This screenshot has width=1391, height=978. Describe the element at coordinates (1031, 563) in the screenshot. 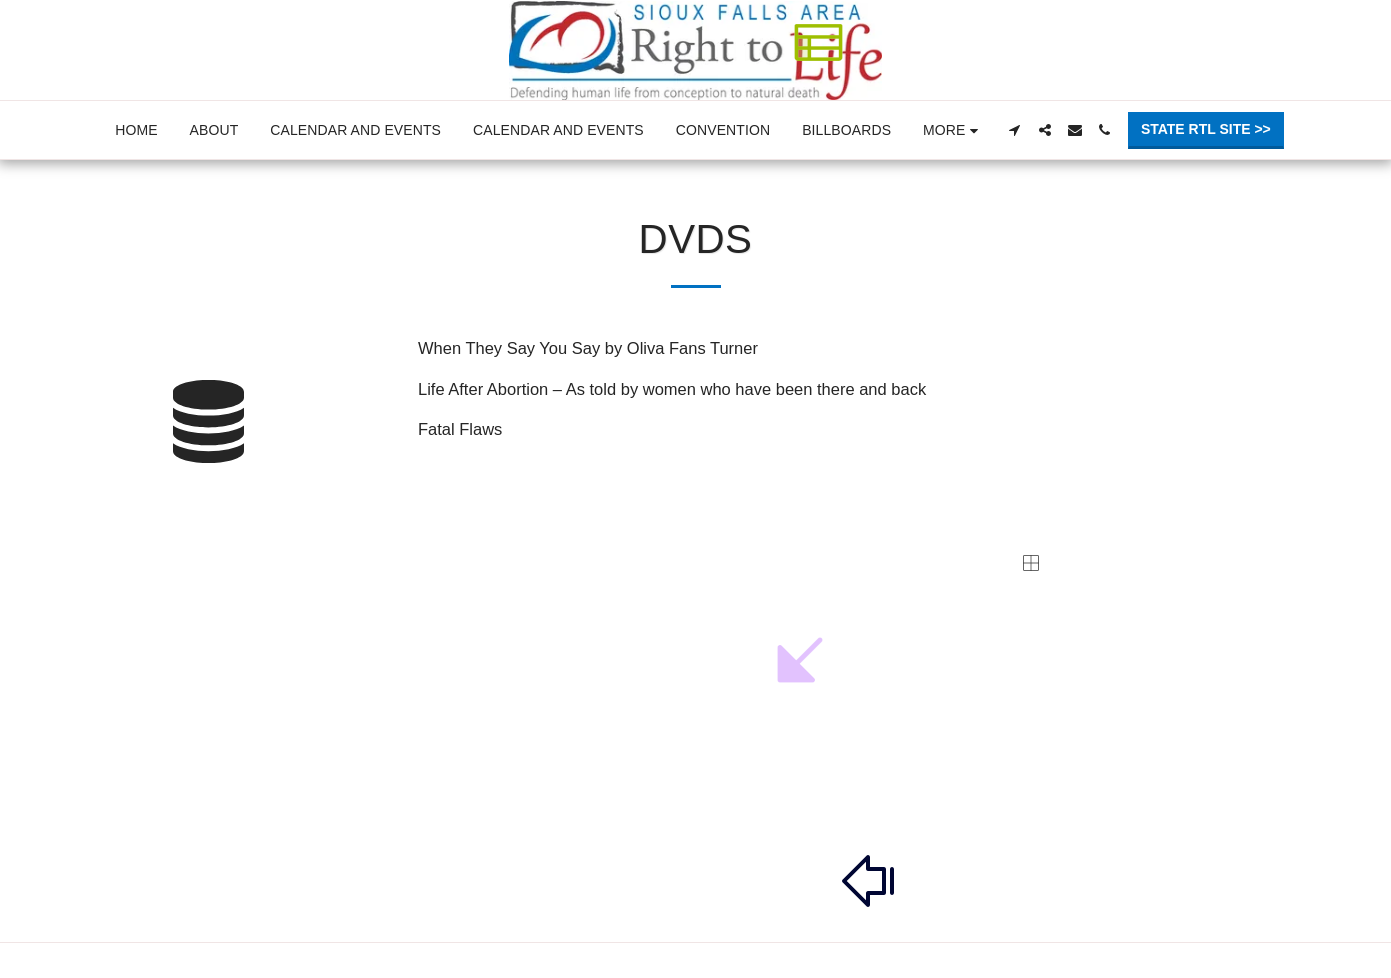

I see `switch to grid view` at that location.